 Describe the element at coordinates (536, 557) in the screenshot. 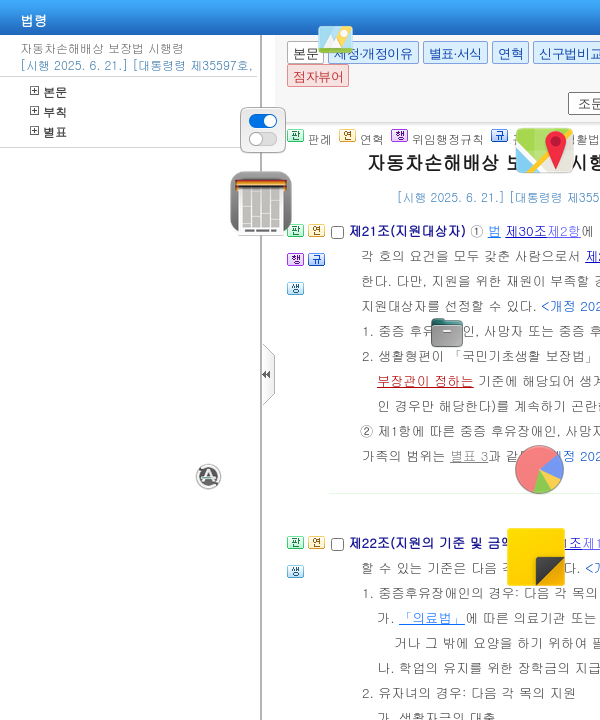

I see `open sticky notes app` at that location.